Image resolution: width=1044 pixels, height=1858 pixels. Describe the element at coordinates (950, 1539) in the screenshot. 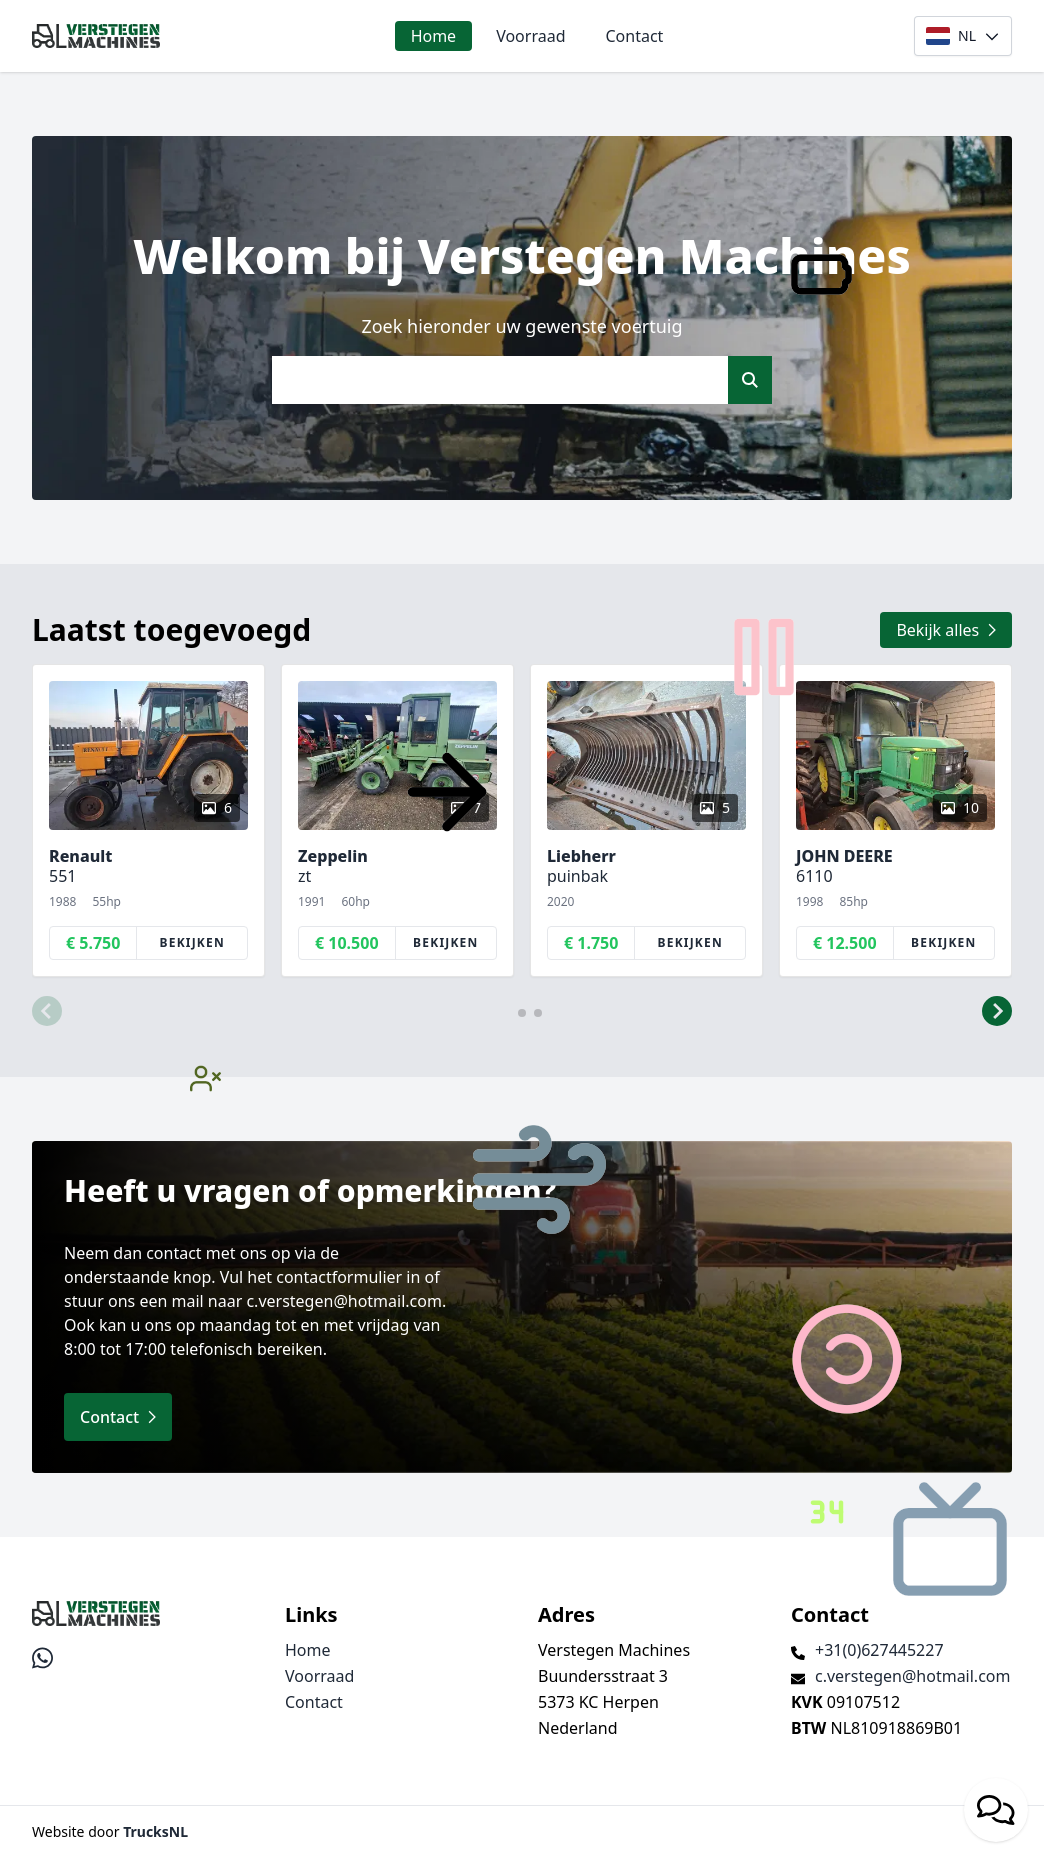

I see `access tv or video streaming features` at that location.